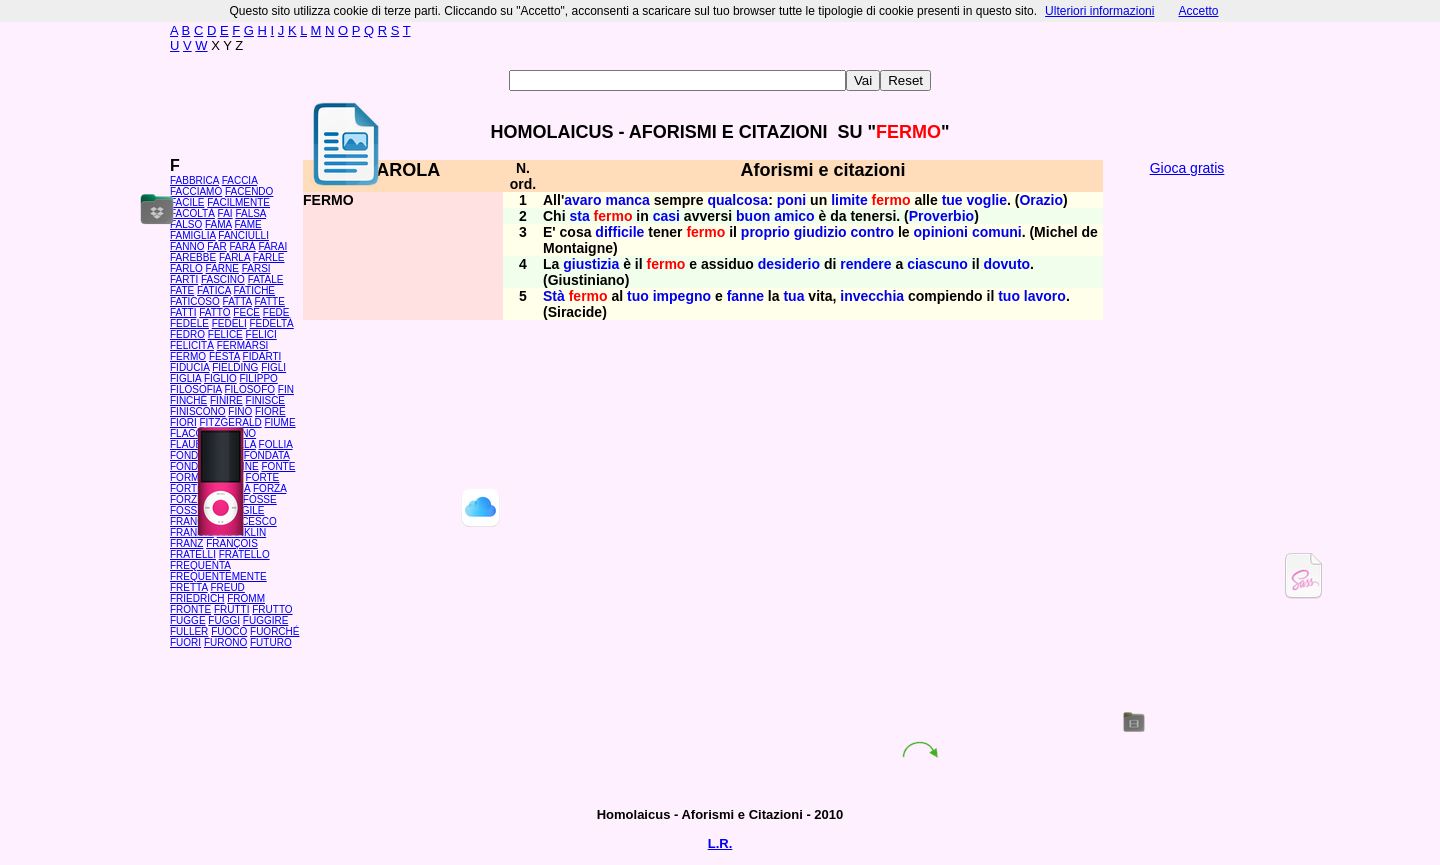  Describe the element at coordinates (1134, 722) in the screenshot. I see `open your videos folder` at that location.